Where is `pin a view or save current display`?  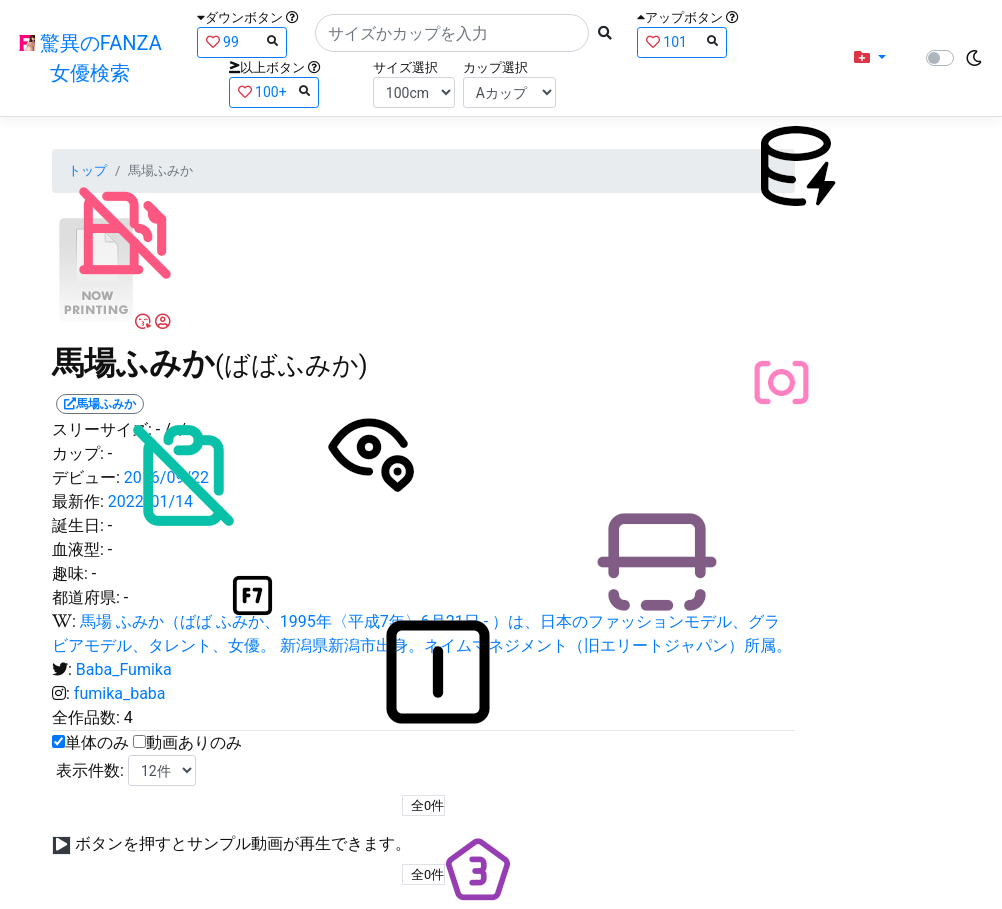 pin a view or save current display is located at coordinates (369, 447).